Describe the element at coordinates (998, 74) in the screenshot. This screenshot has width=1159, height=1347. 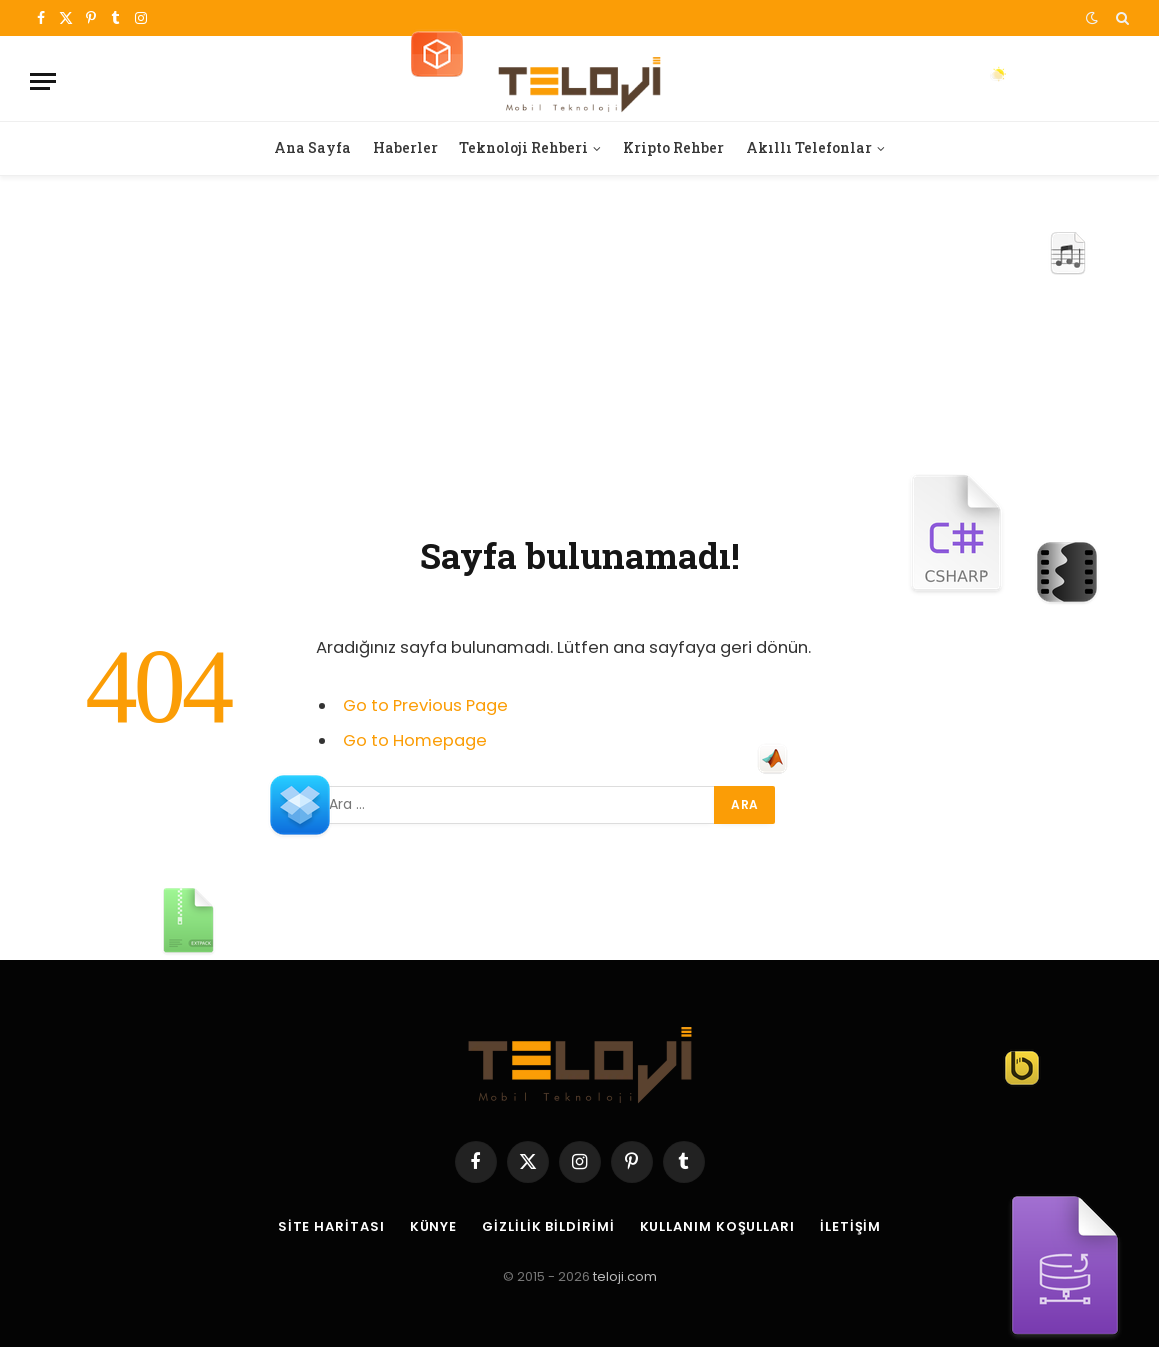
I see `indicates partly cloudy weather conditions` at that location.